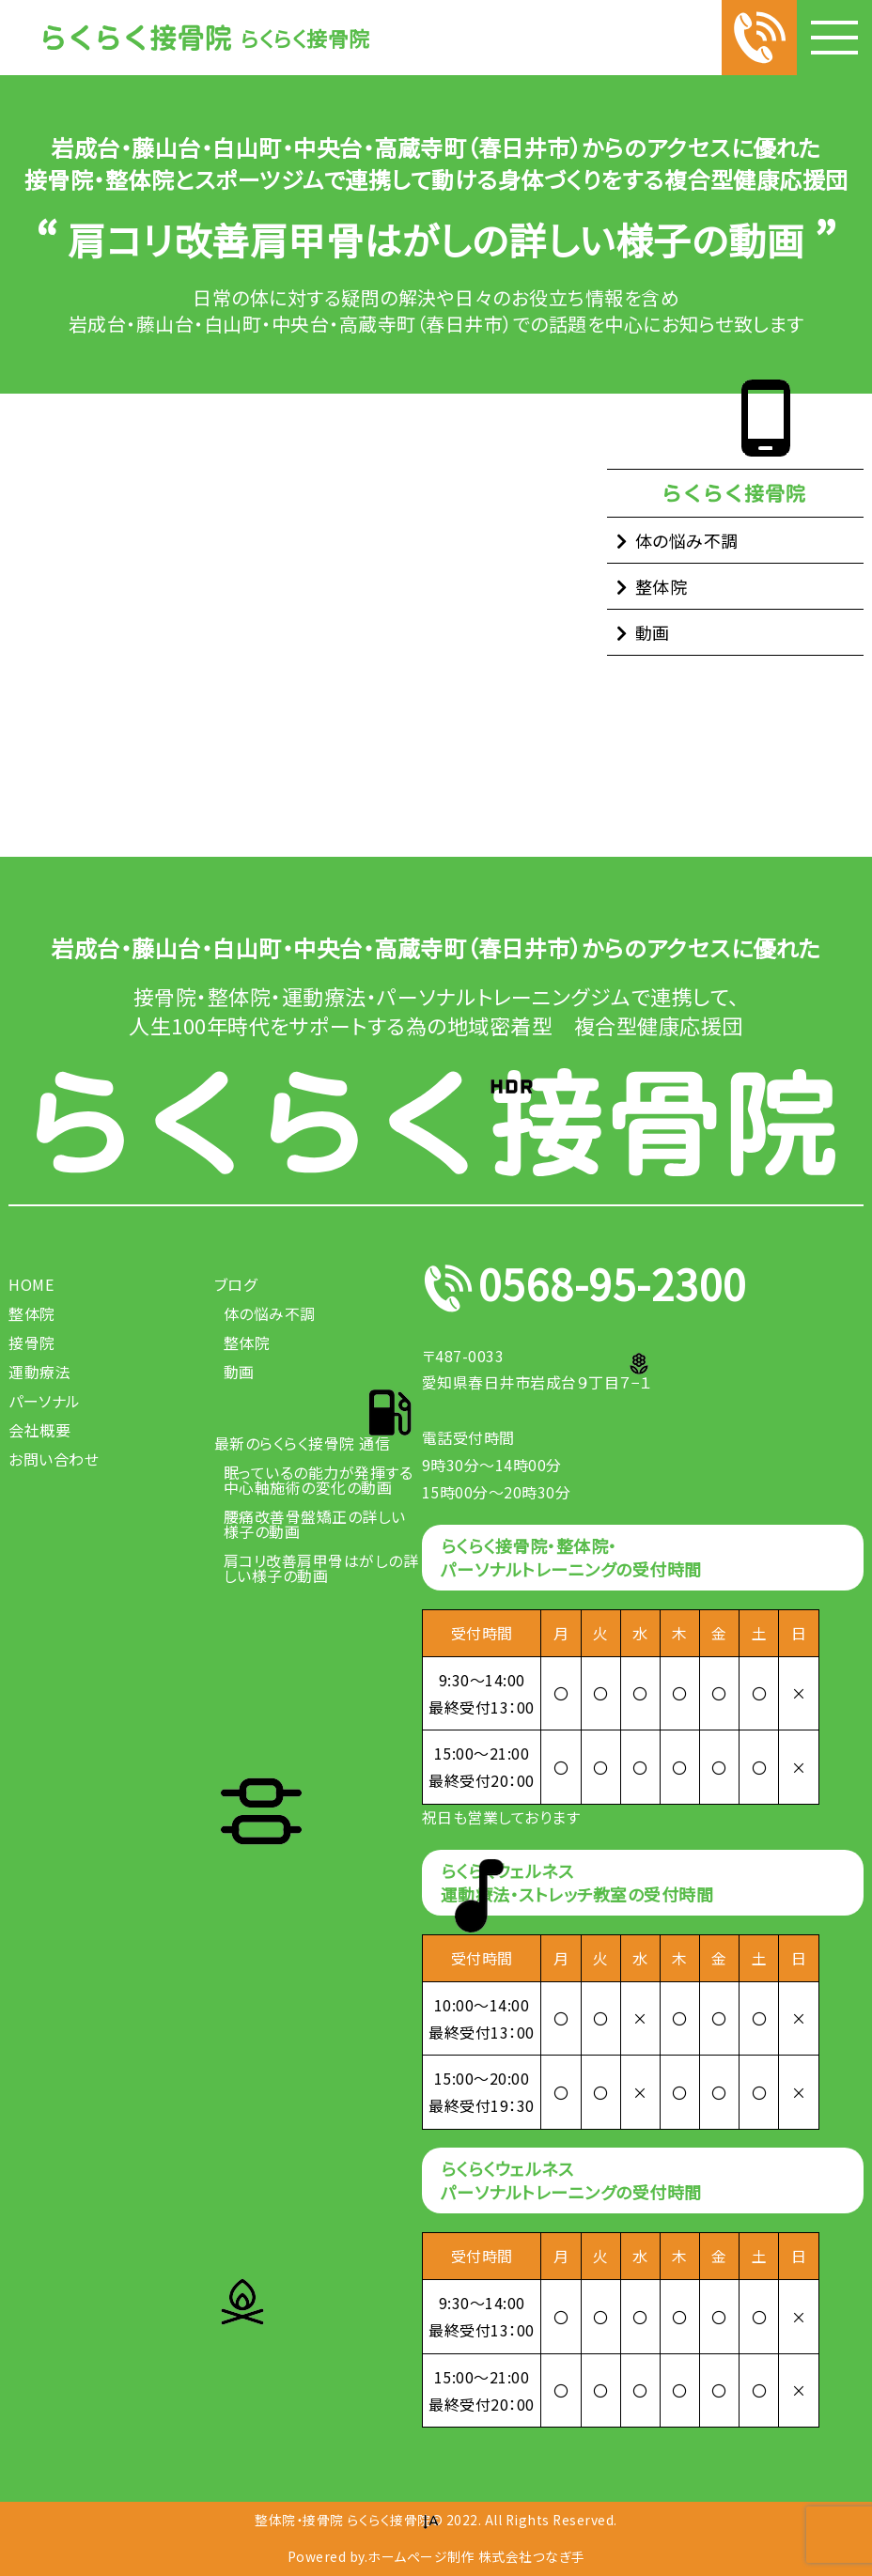 This screenshot has height=2576, width=872. What do you see at coordinates (639, 1364) in the screenshot?
I see `find nearby florists or flower shops` at bounding box center [639, 1364].